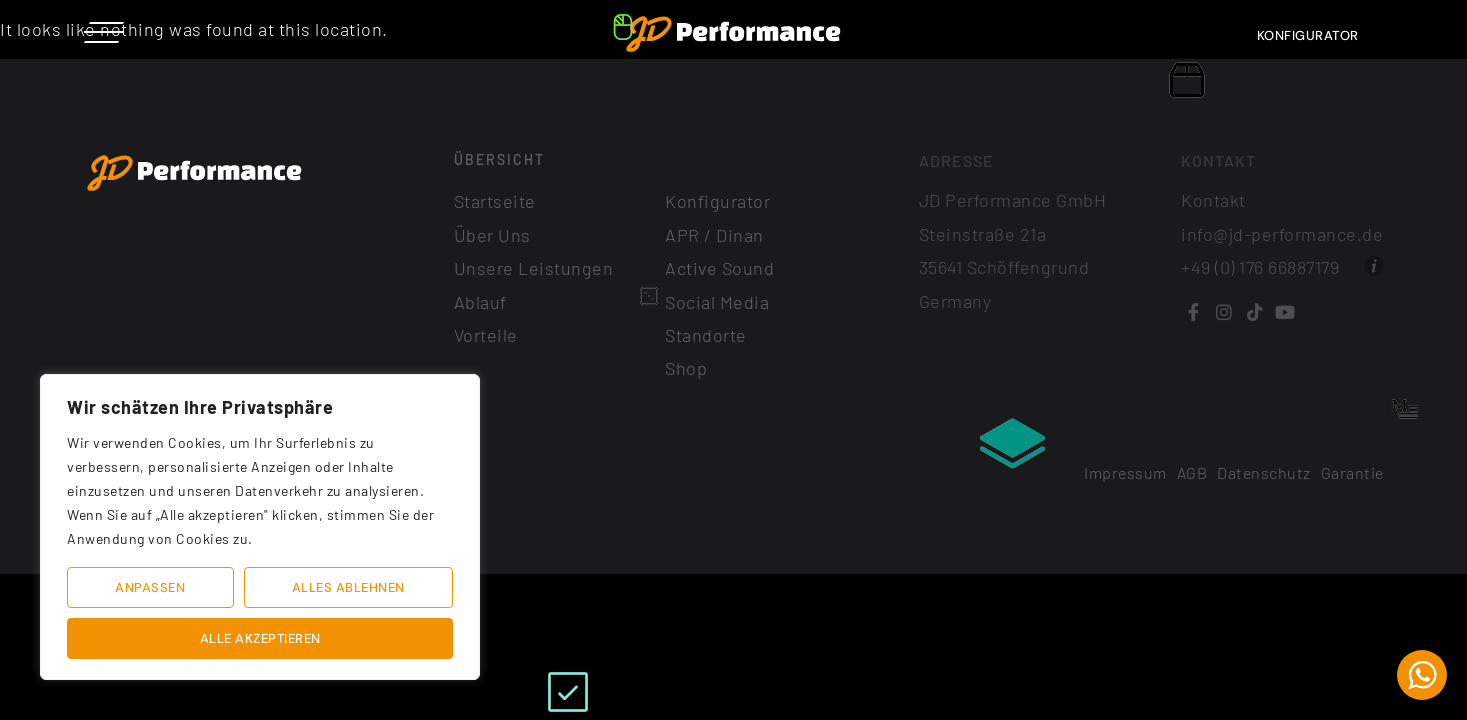 The image size is (1467, 720). What do you see at coordinates (1405, 409) in the screenshot?
I see `read article on medium` at bounding box center [1405, 409].